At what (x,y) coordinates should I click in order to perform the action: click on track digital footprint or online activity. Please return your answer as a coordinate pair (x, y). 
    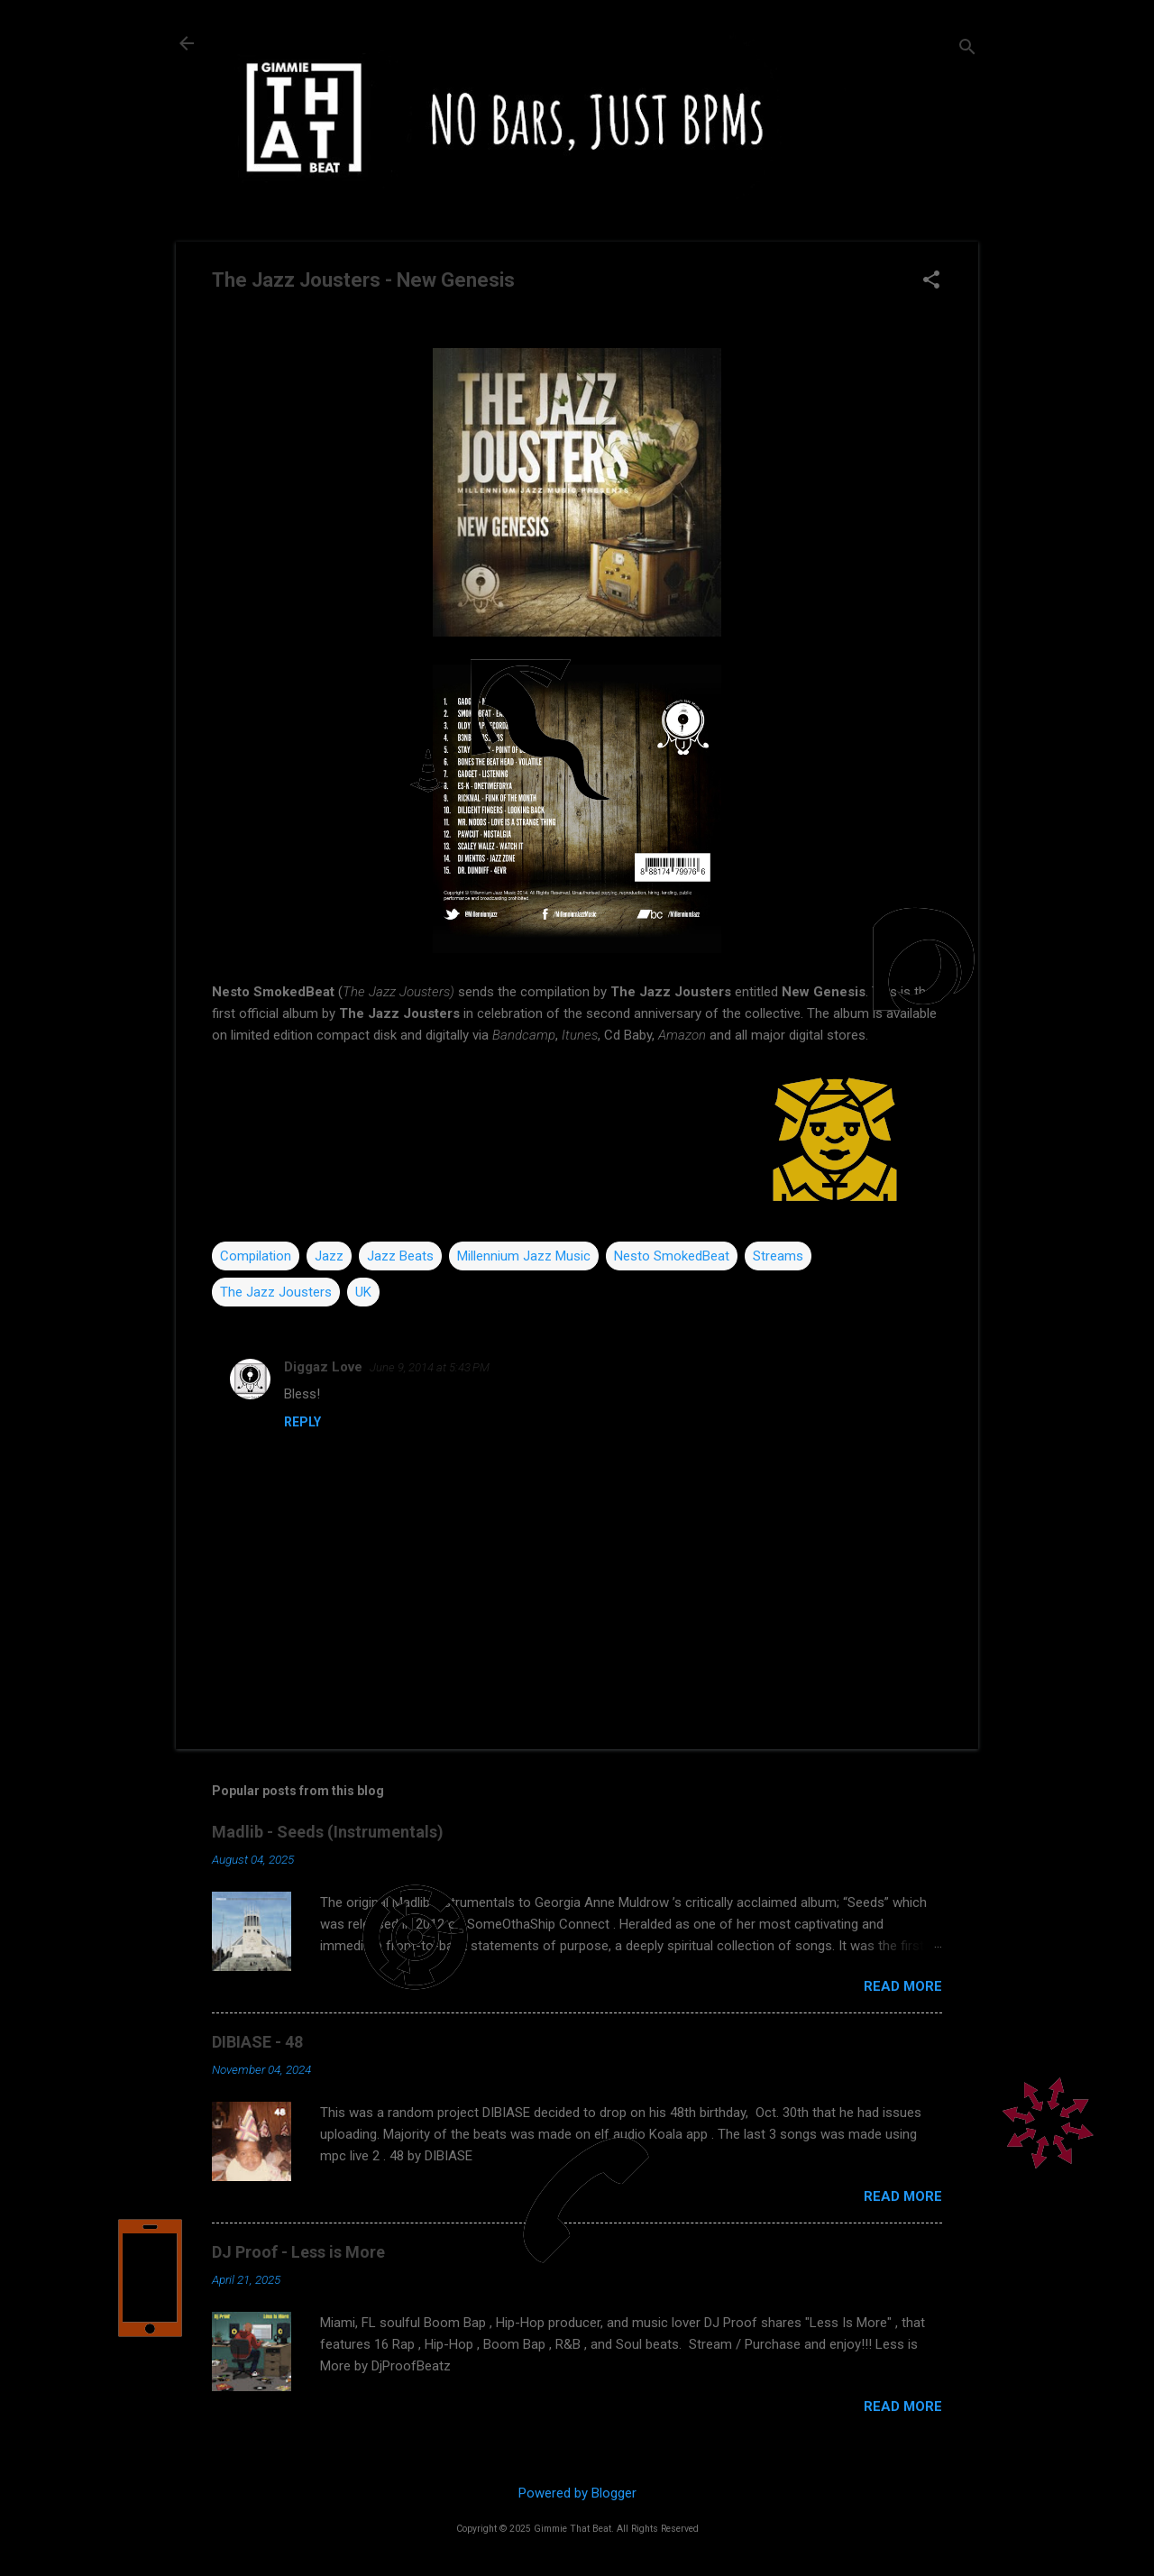
    Looking at the image, I should click on (415, 1937).